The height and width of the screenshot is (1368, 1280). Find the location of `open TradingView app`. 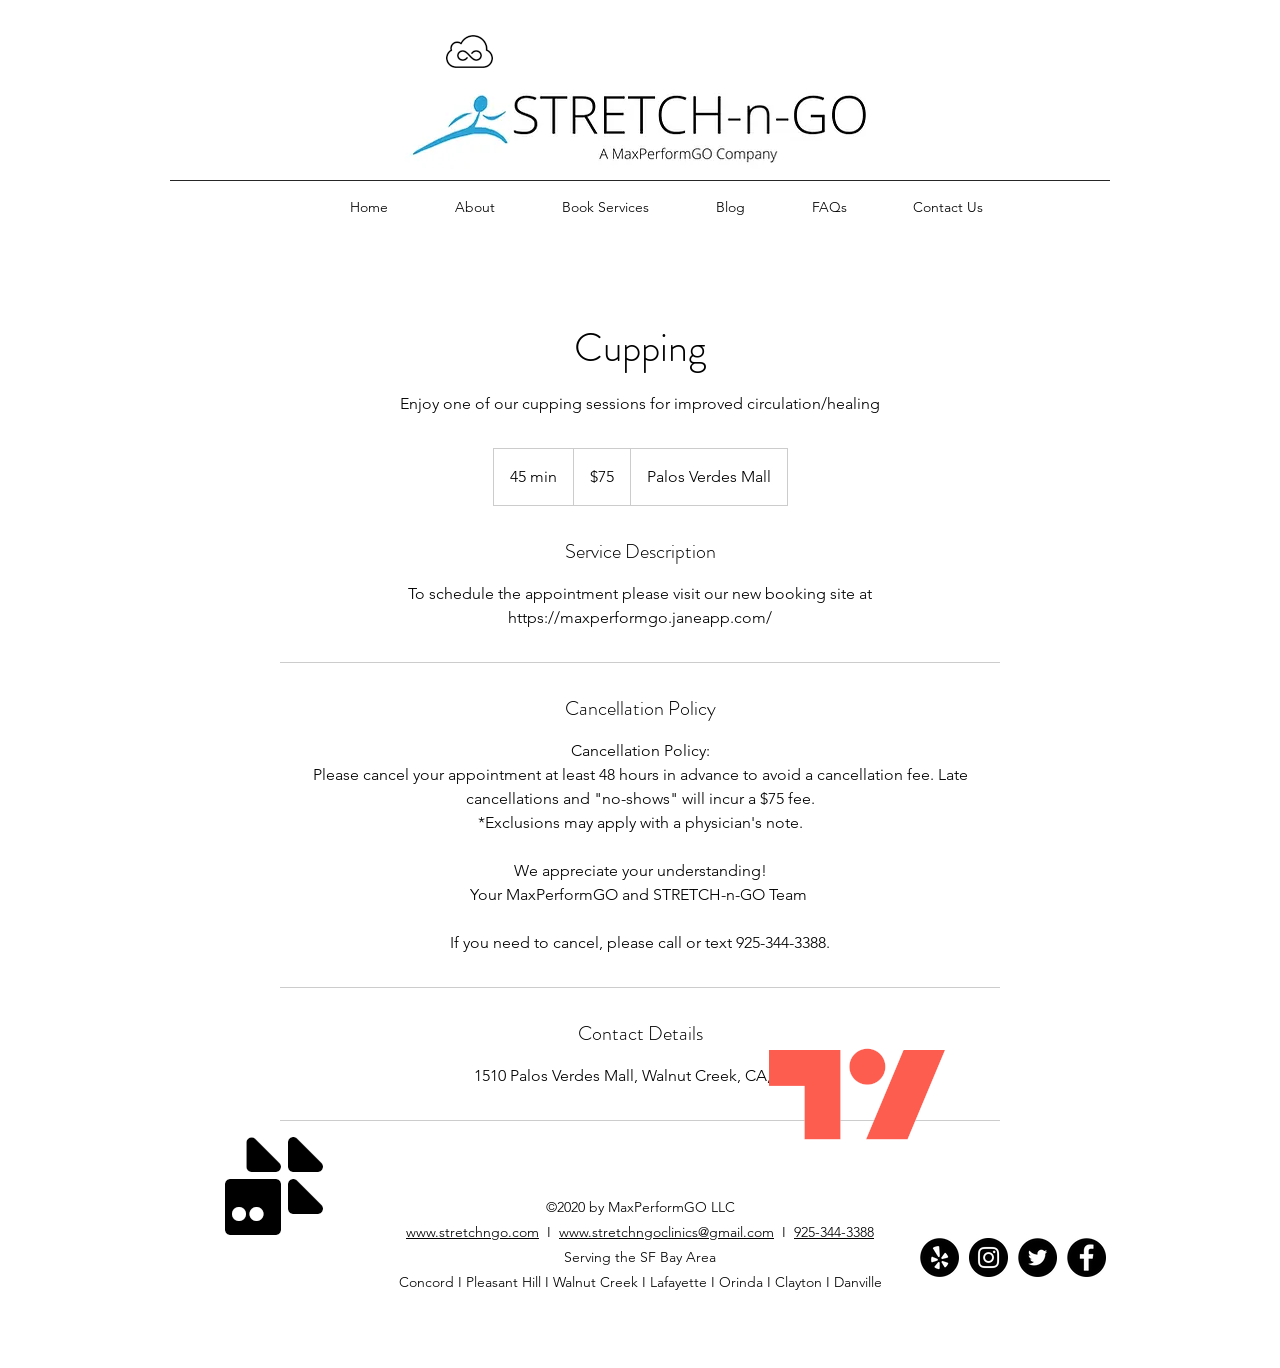

open TradingView app is located at coordinates (857, 1094).